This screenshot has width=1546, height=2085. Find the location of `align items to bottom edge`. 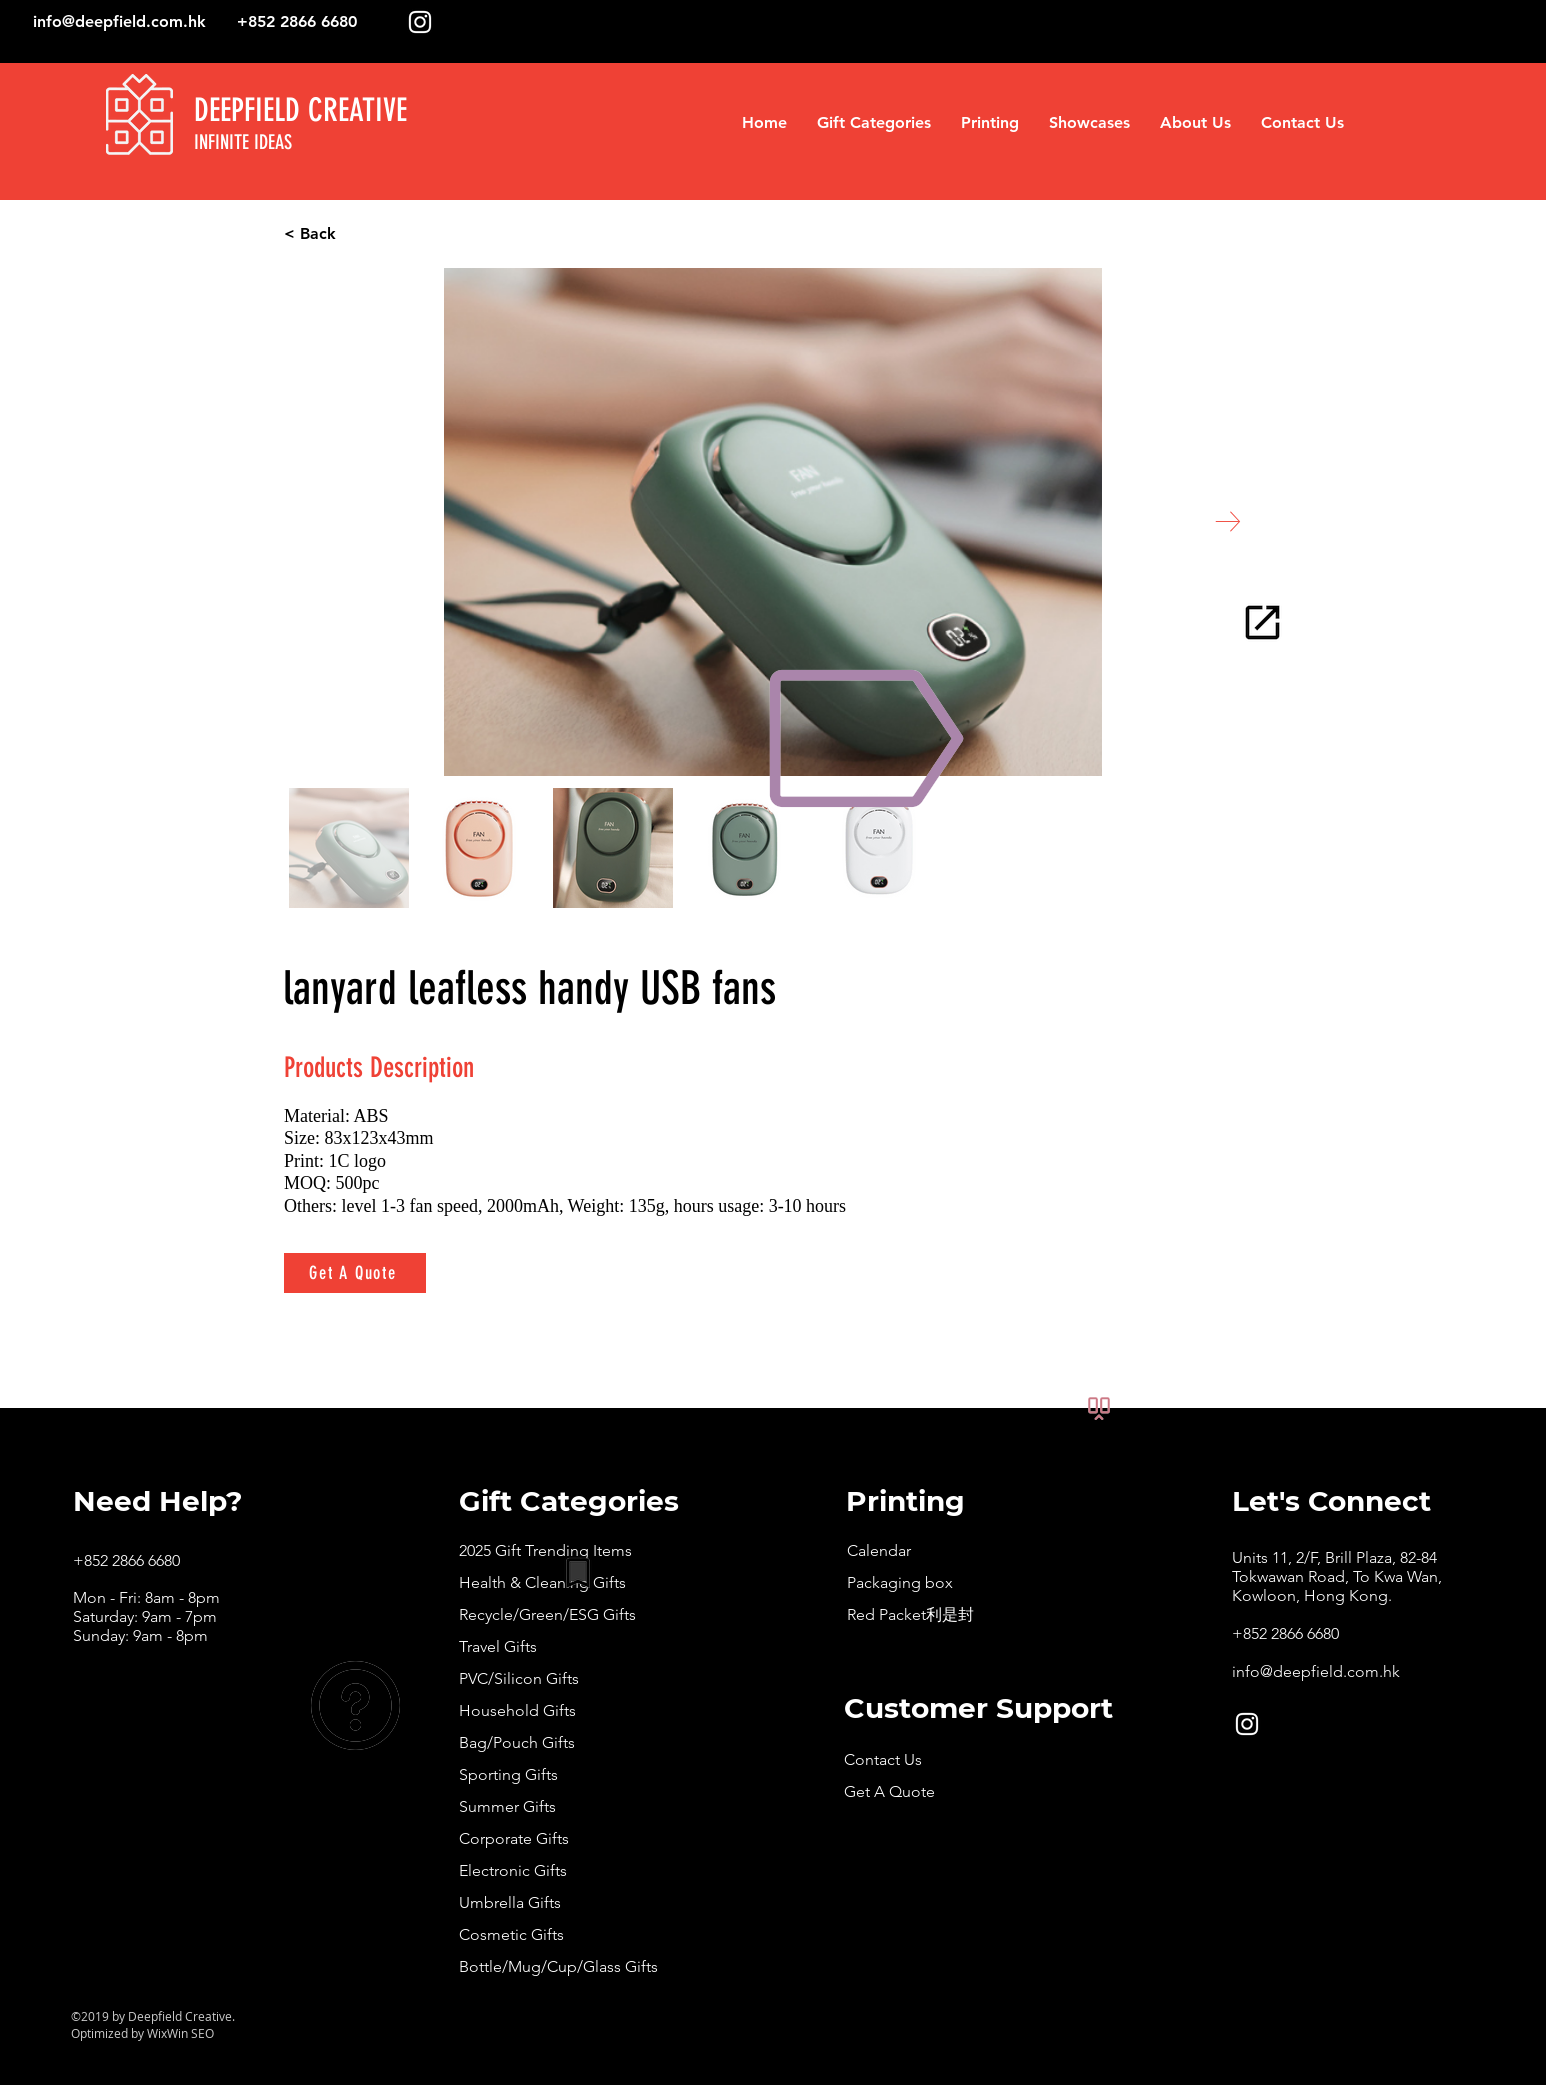

align items to bottom edge is located at coordinates (1099, 1408).